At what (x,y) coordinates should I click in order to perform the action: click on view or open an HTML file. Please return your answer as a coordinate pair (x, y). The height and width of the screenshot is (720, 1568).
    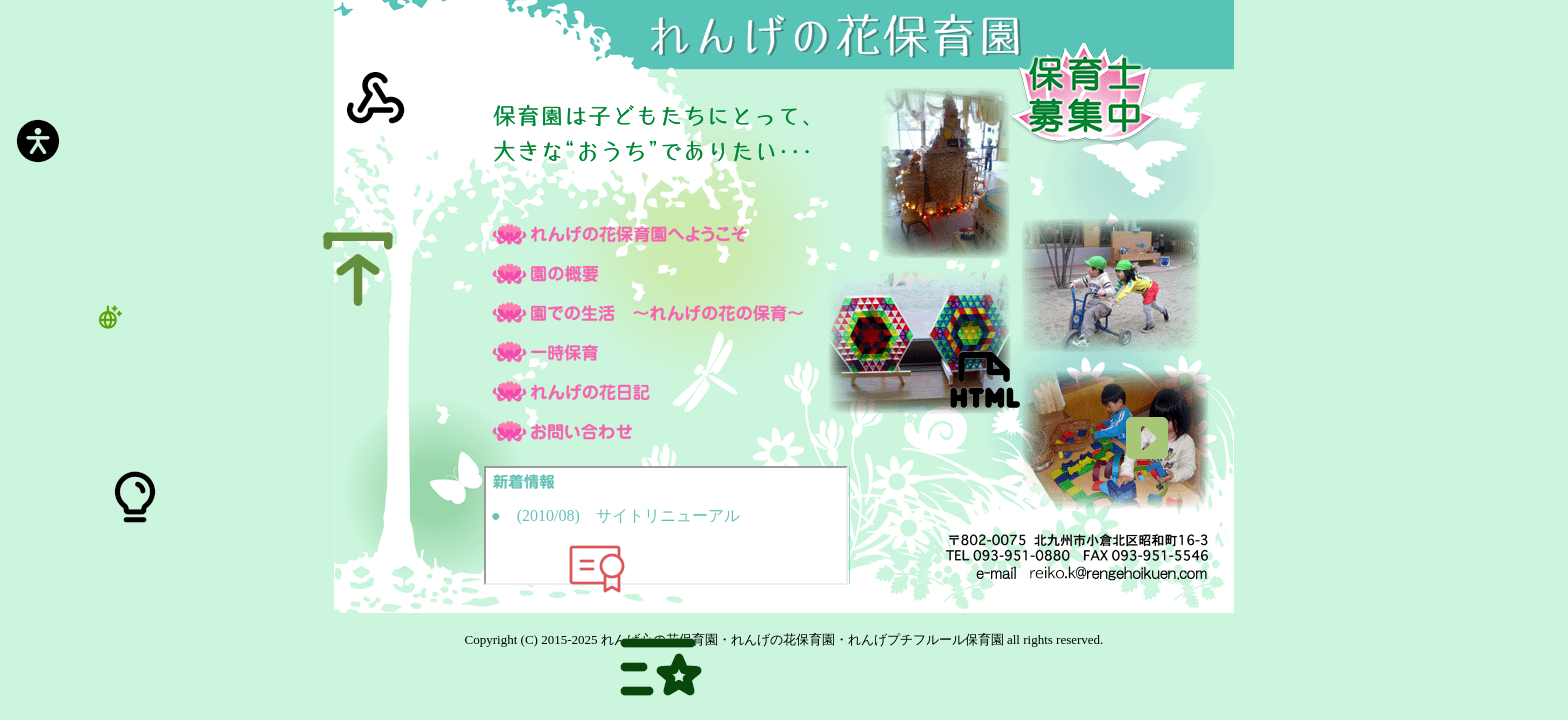
    Looking at the image, I should click on (984, 382).